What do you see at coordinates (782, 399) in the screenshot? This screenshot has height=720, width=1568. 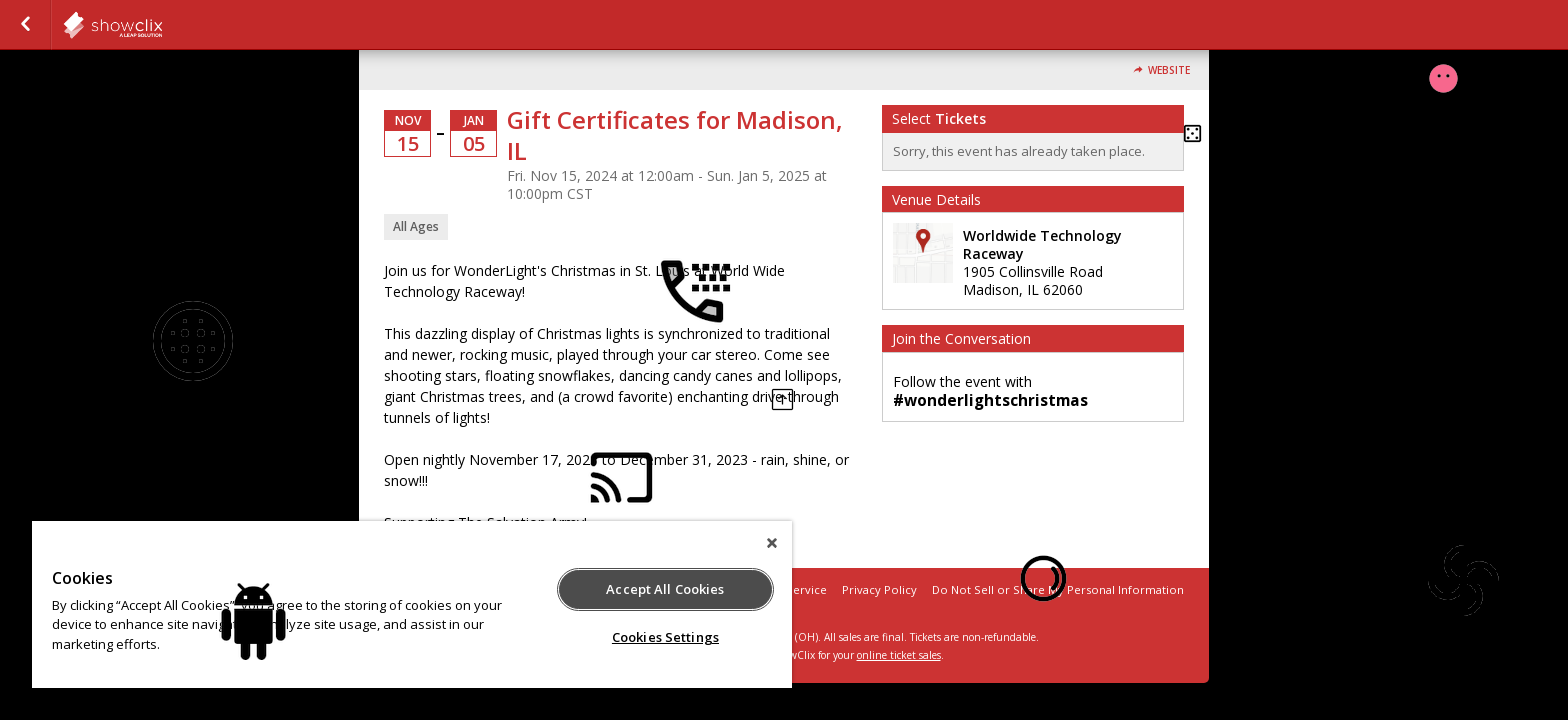 I see `upload a file or content` at bounding box center [782, 399].